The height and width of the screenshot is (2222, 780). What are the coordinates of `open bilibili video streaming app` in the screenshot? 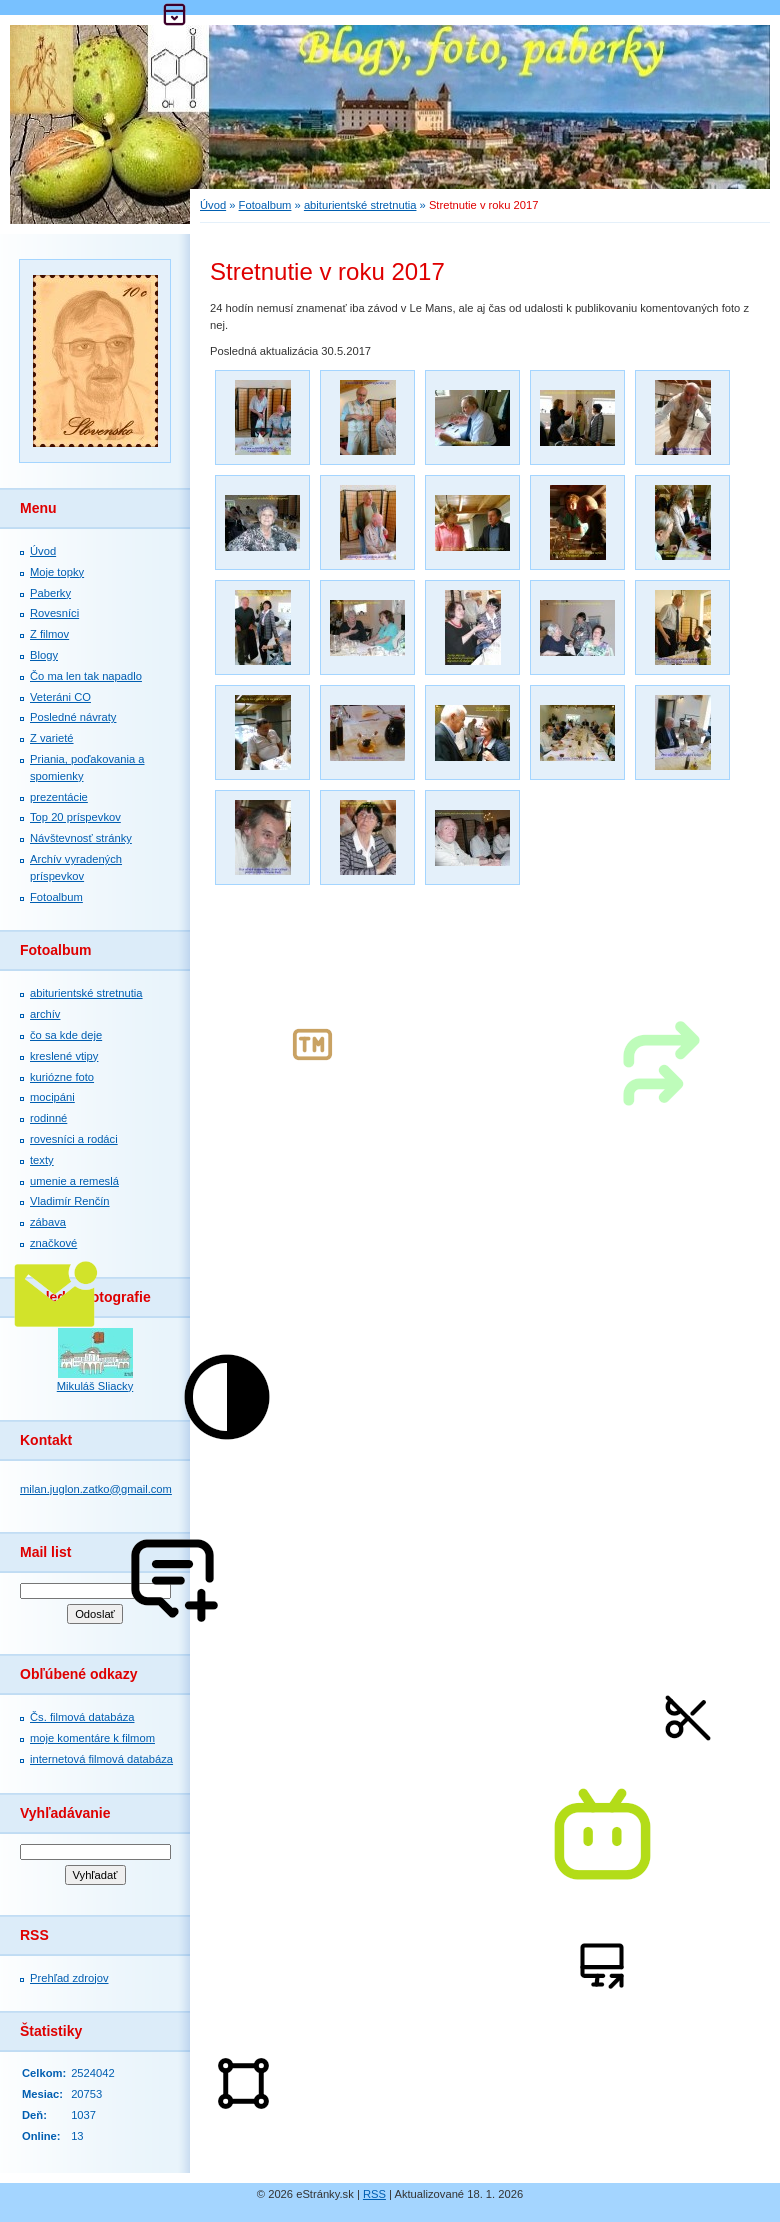 It's located at (602, 1836).